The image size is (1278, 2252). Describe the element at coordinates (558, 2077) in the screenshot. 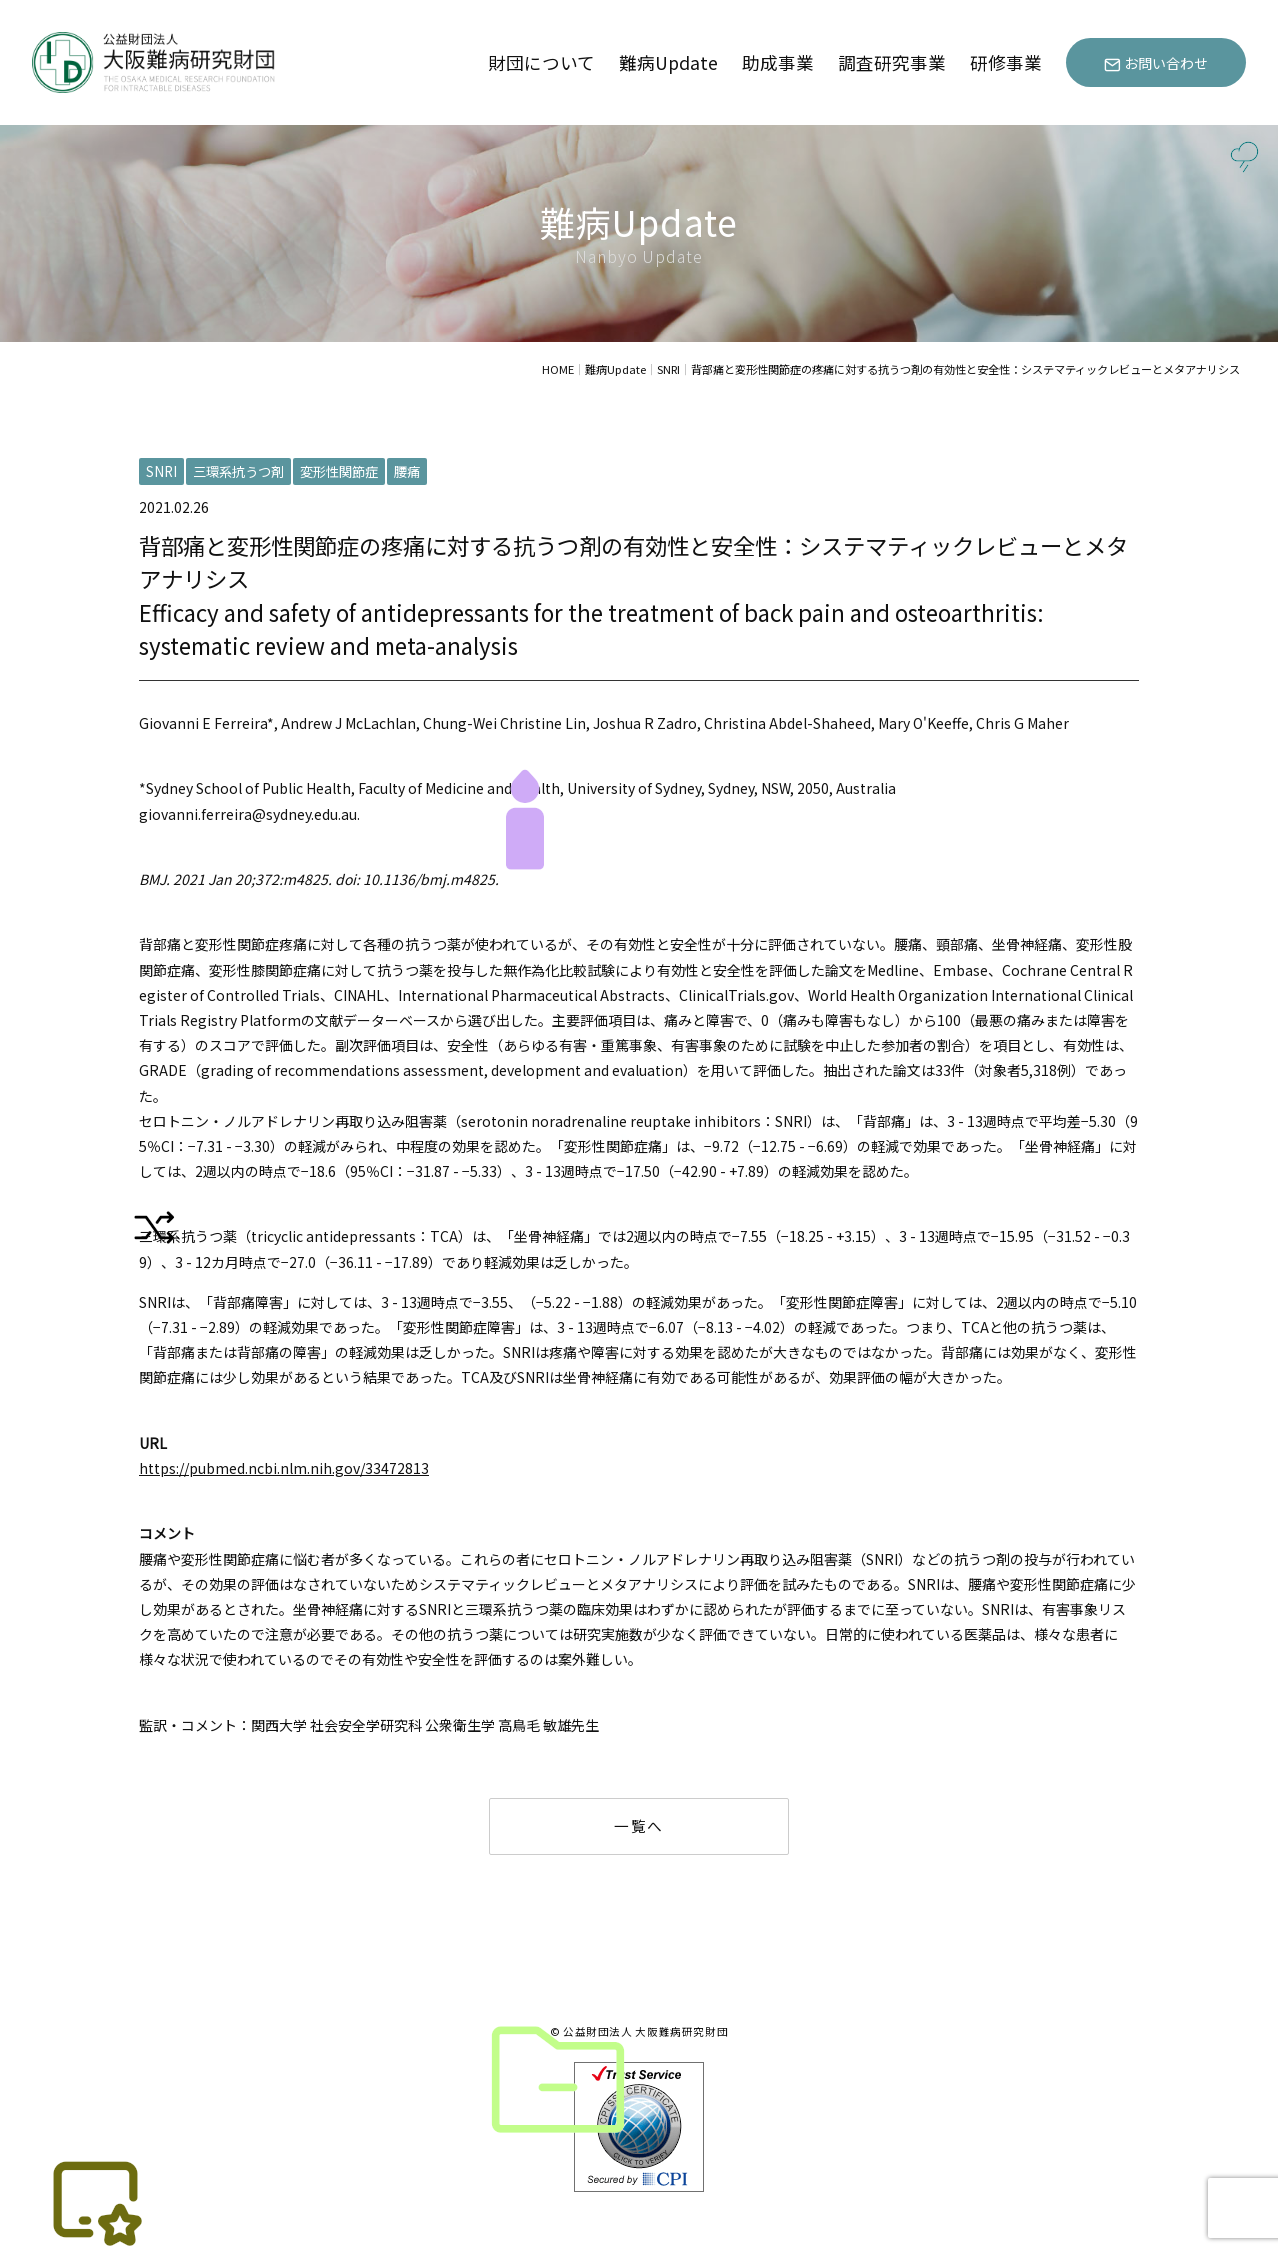

I see `remove a folder` at that location.